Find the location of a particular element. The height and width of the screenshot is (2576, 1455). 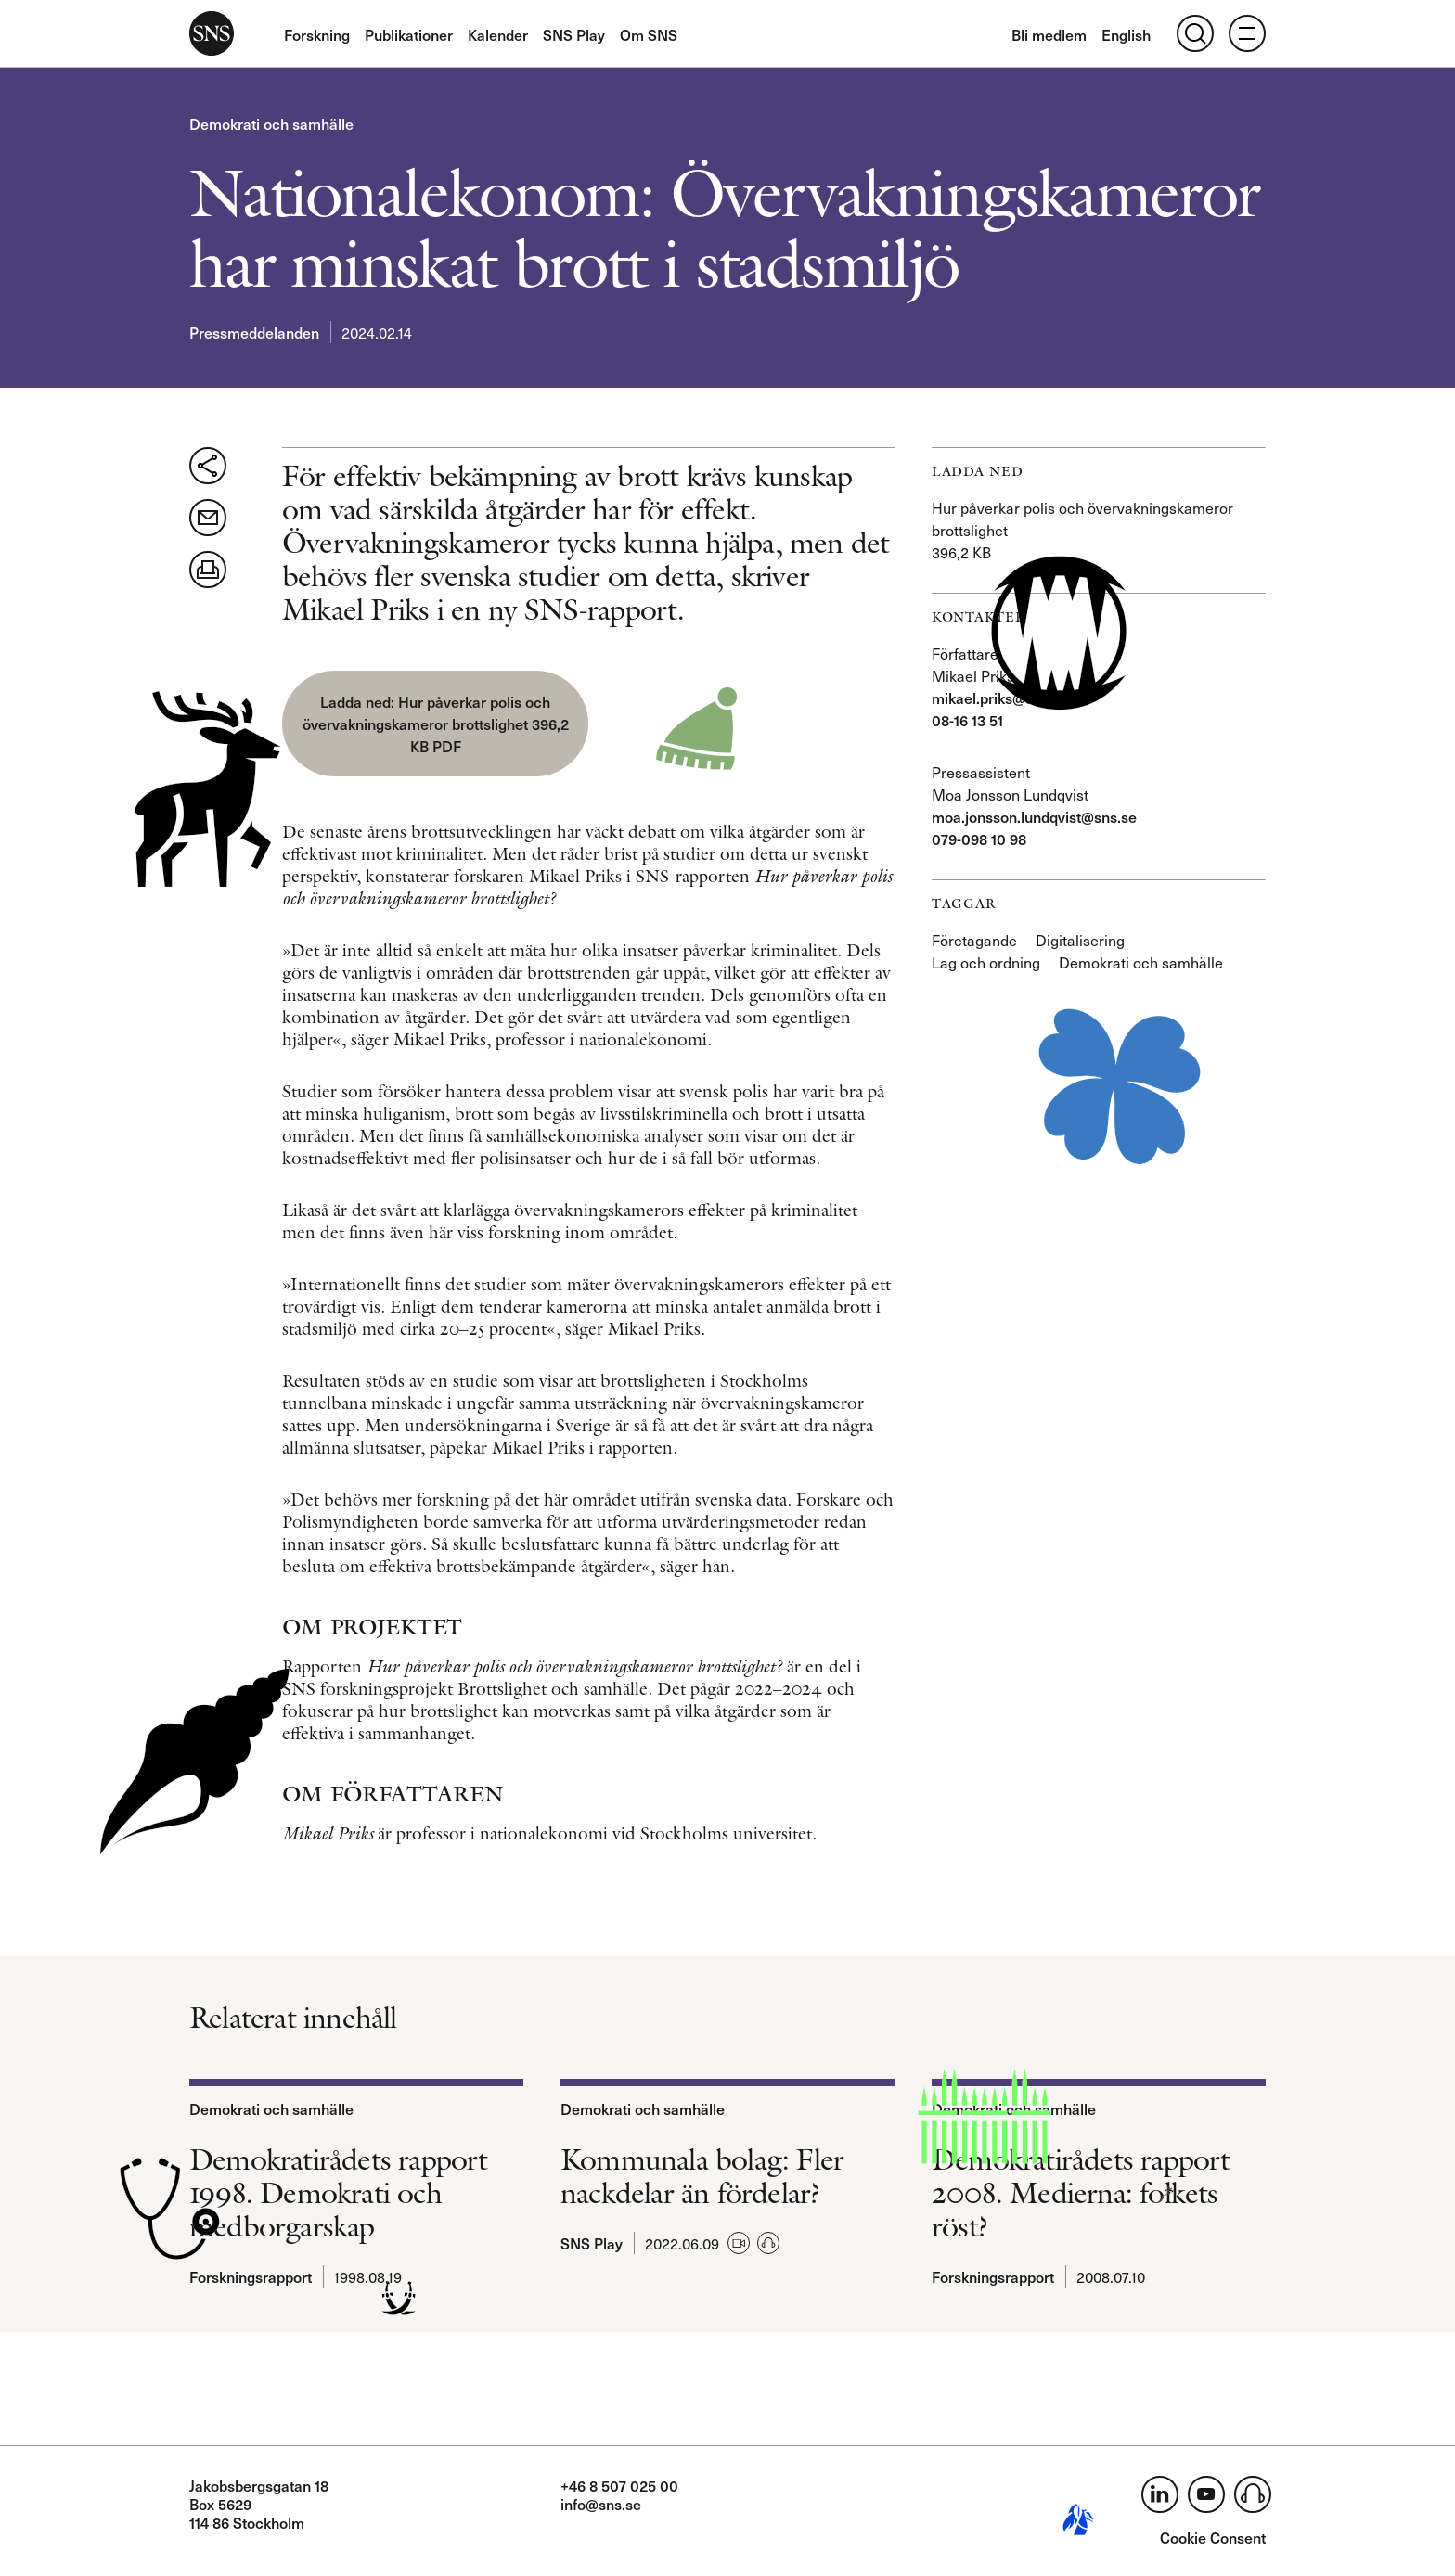

indicates vampire or monster character class is located at coordinates (1057, 633).